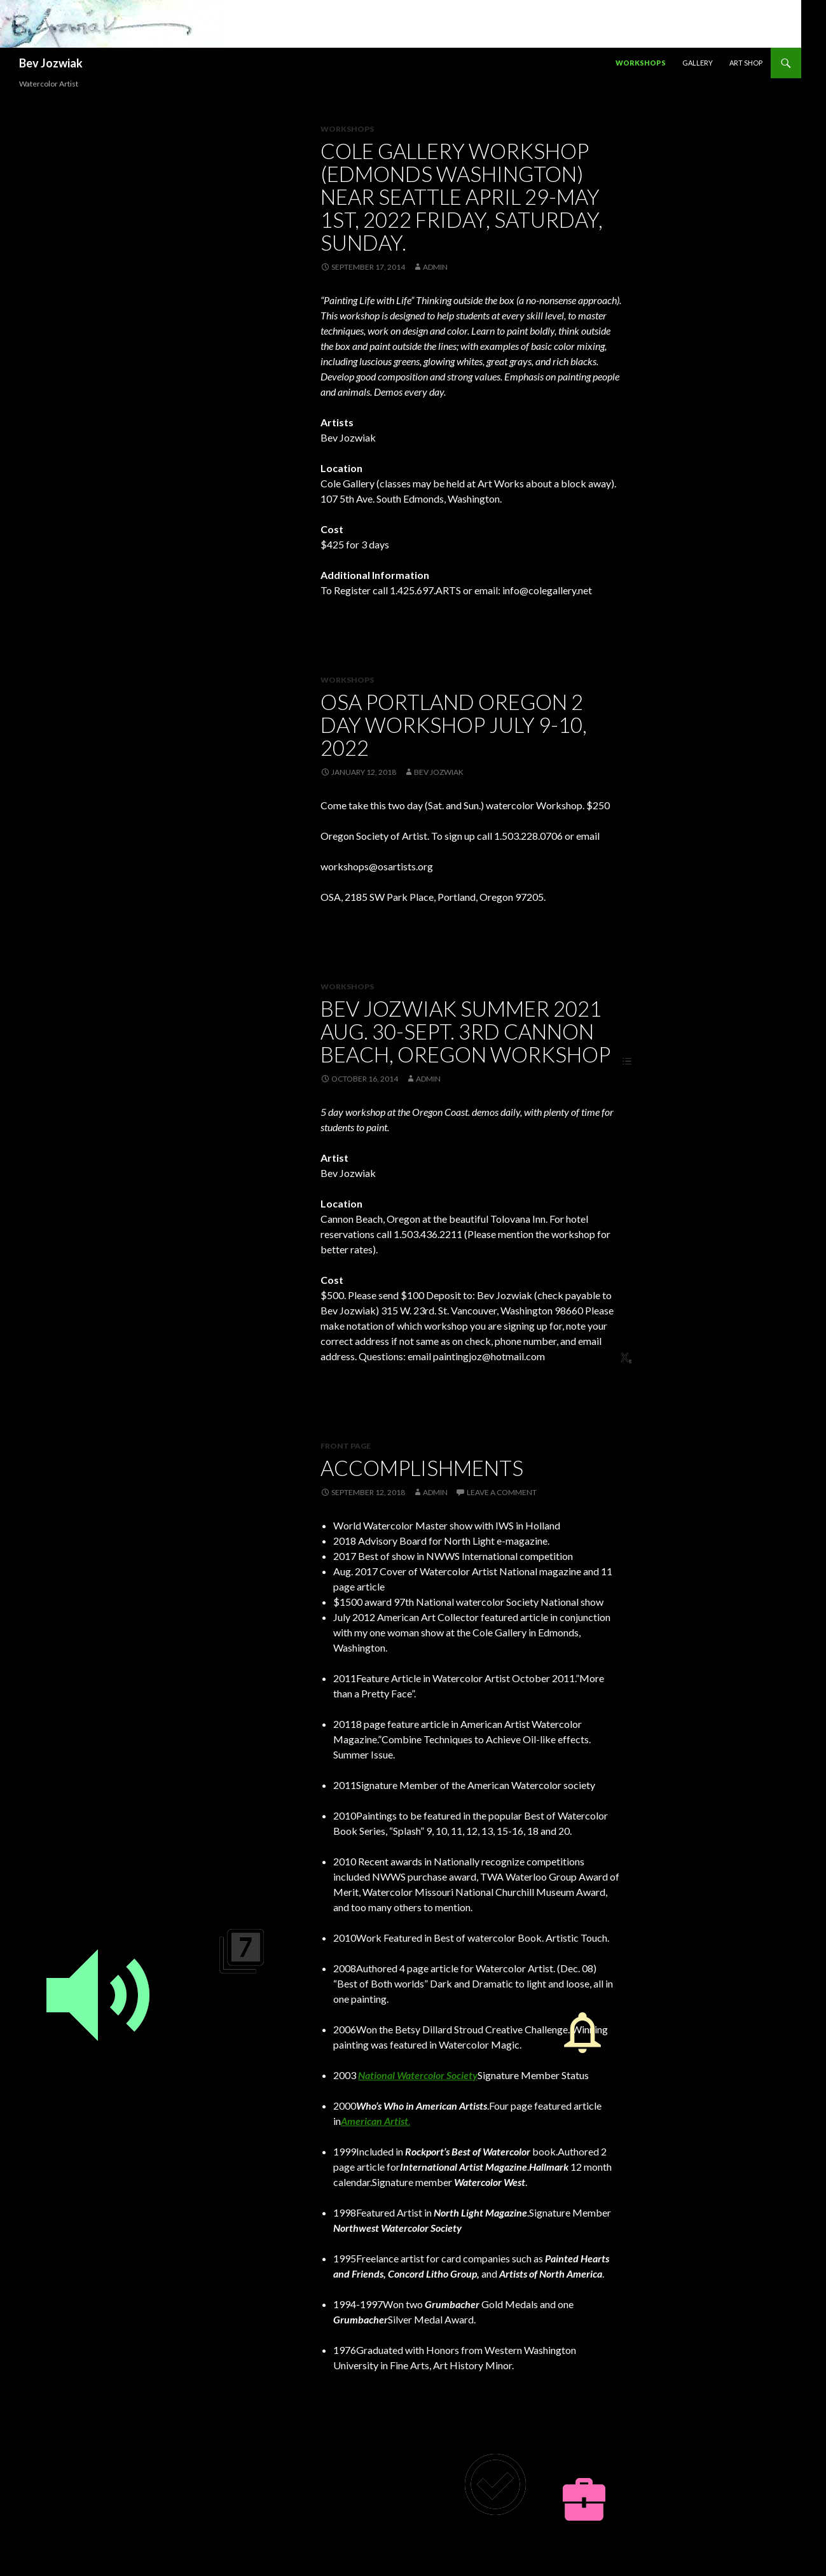 The width and height of the screenshot is (826, 2576). I want to click on view notifications, so click(582, 2033).